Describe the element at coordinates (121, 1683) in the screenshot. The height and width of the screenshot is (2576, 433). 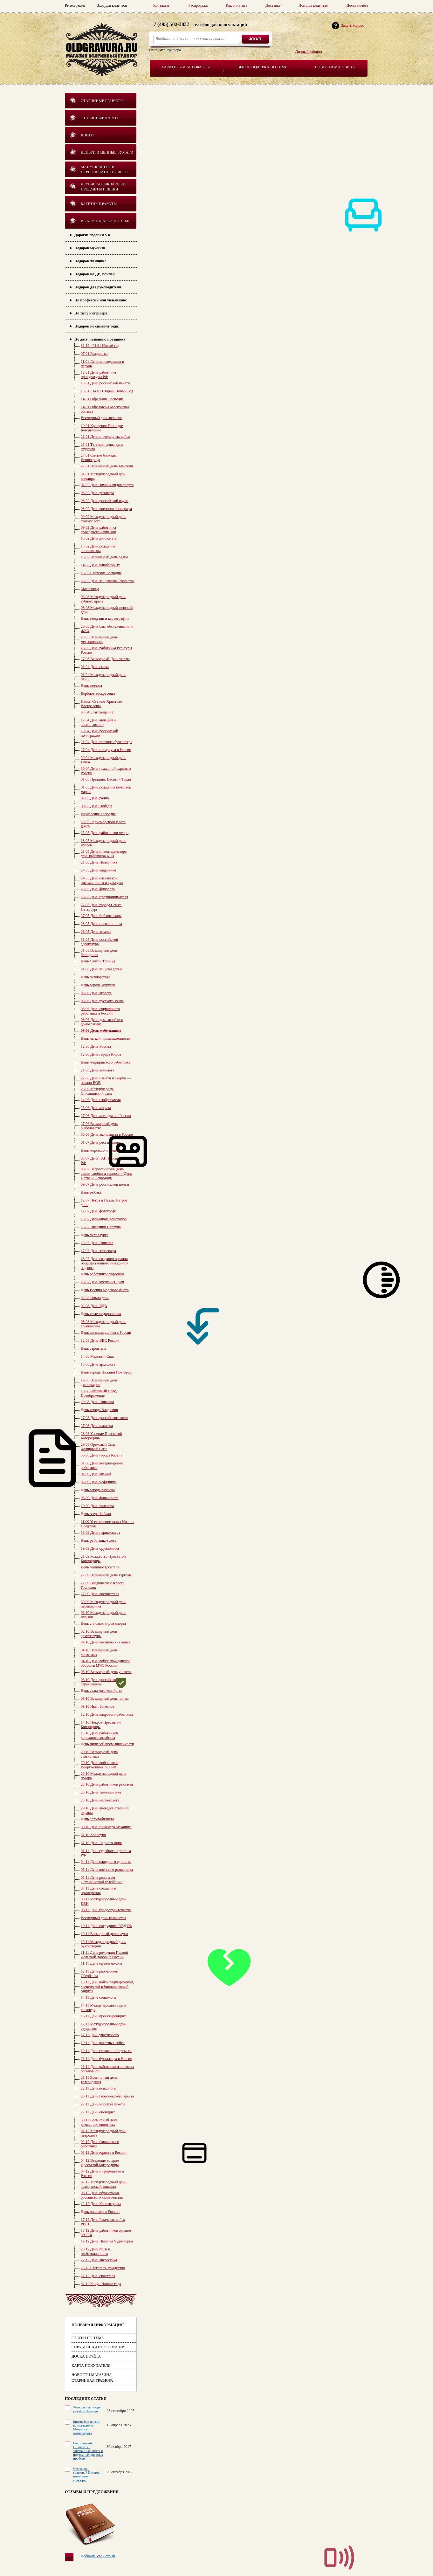
I see `indicates verified or secure status` at that location.